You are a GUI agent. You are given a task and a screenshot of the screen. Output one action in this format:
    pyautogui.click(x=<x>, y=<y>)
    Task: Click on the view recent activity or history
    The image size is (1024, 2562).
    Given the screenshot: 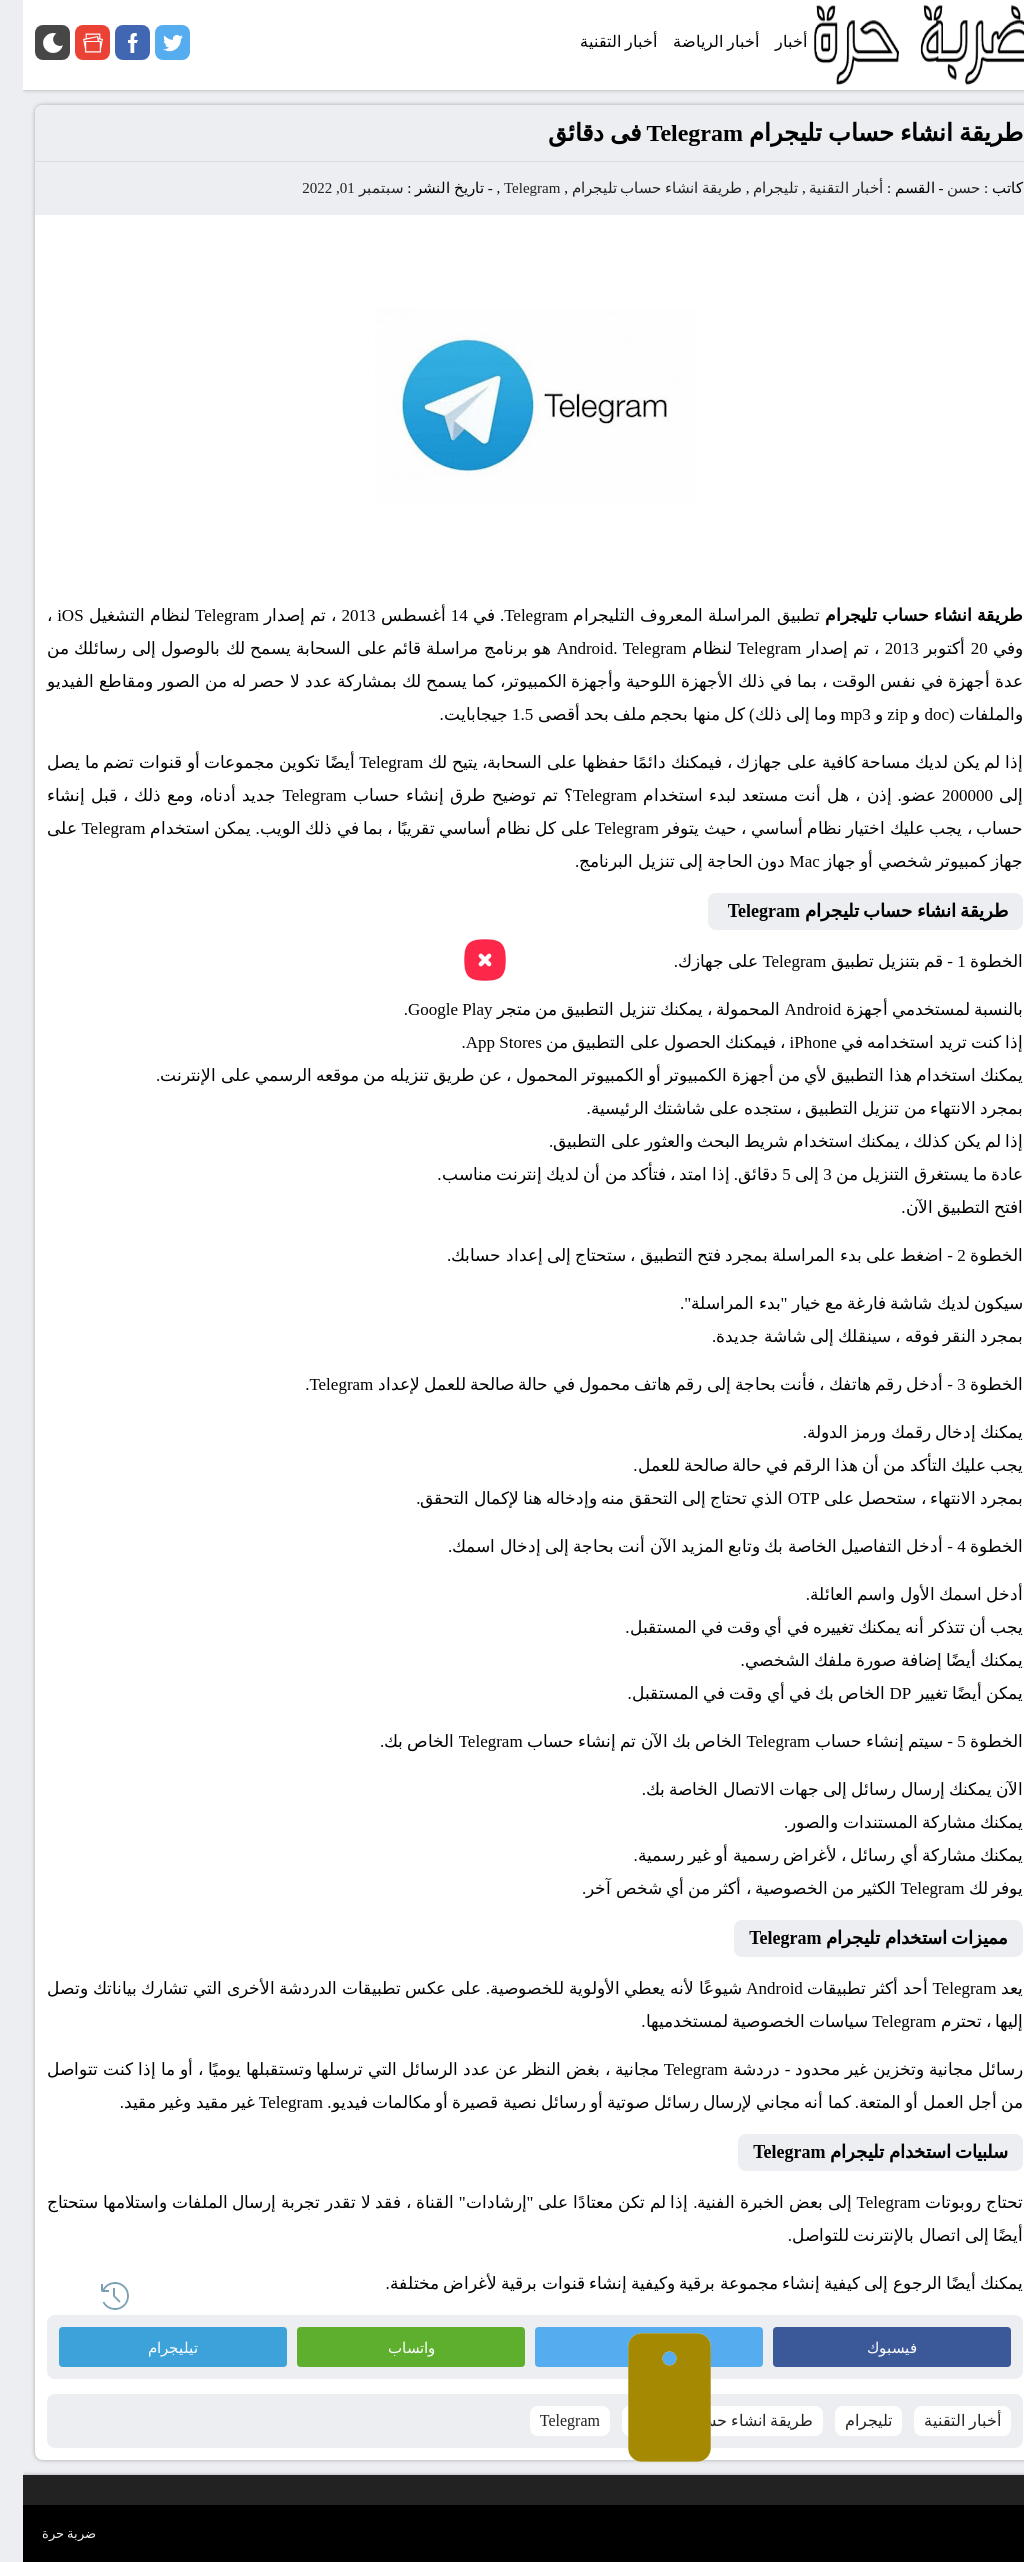 What is the action you would take?
    pyautogui.click(x=115, y=2296)
    